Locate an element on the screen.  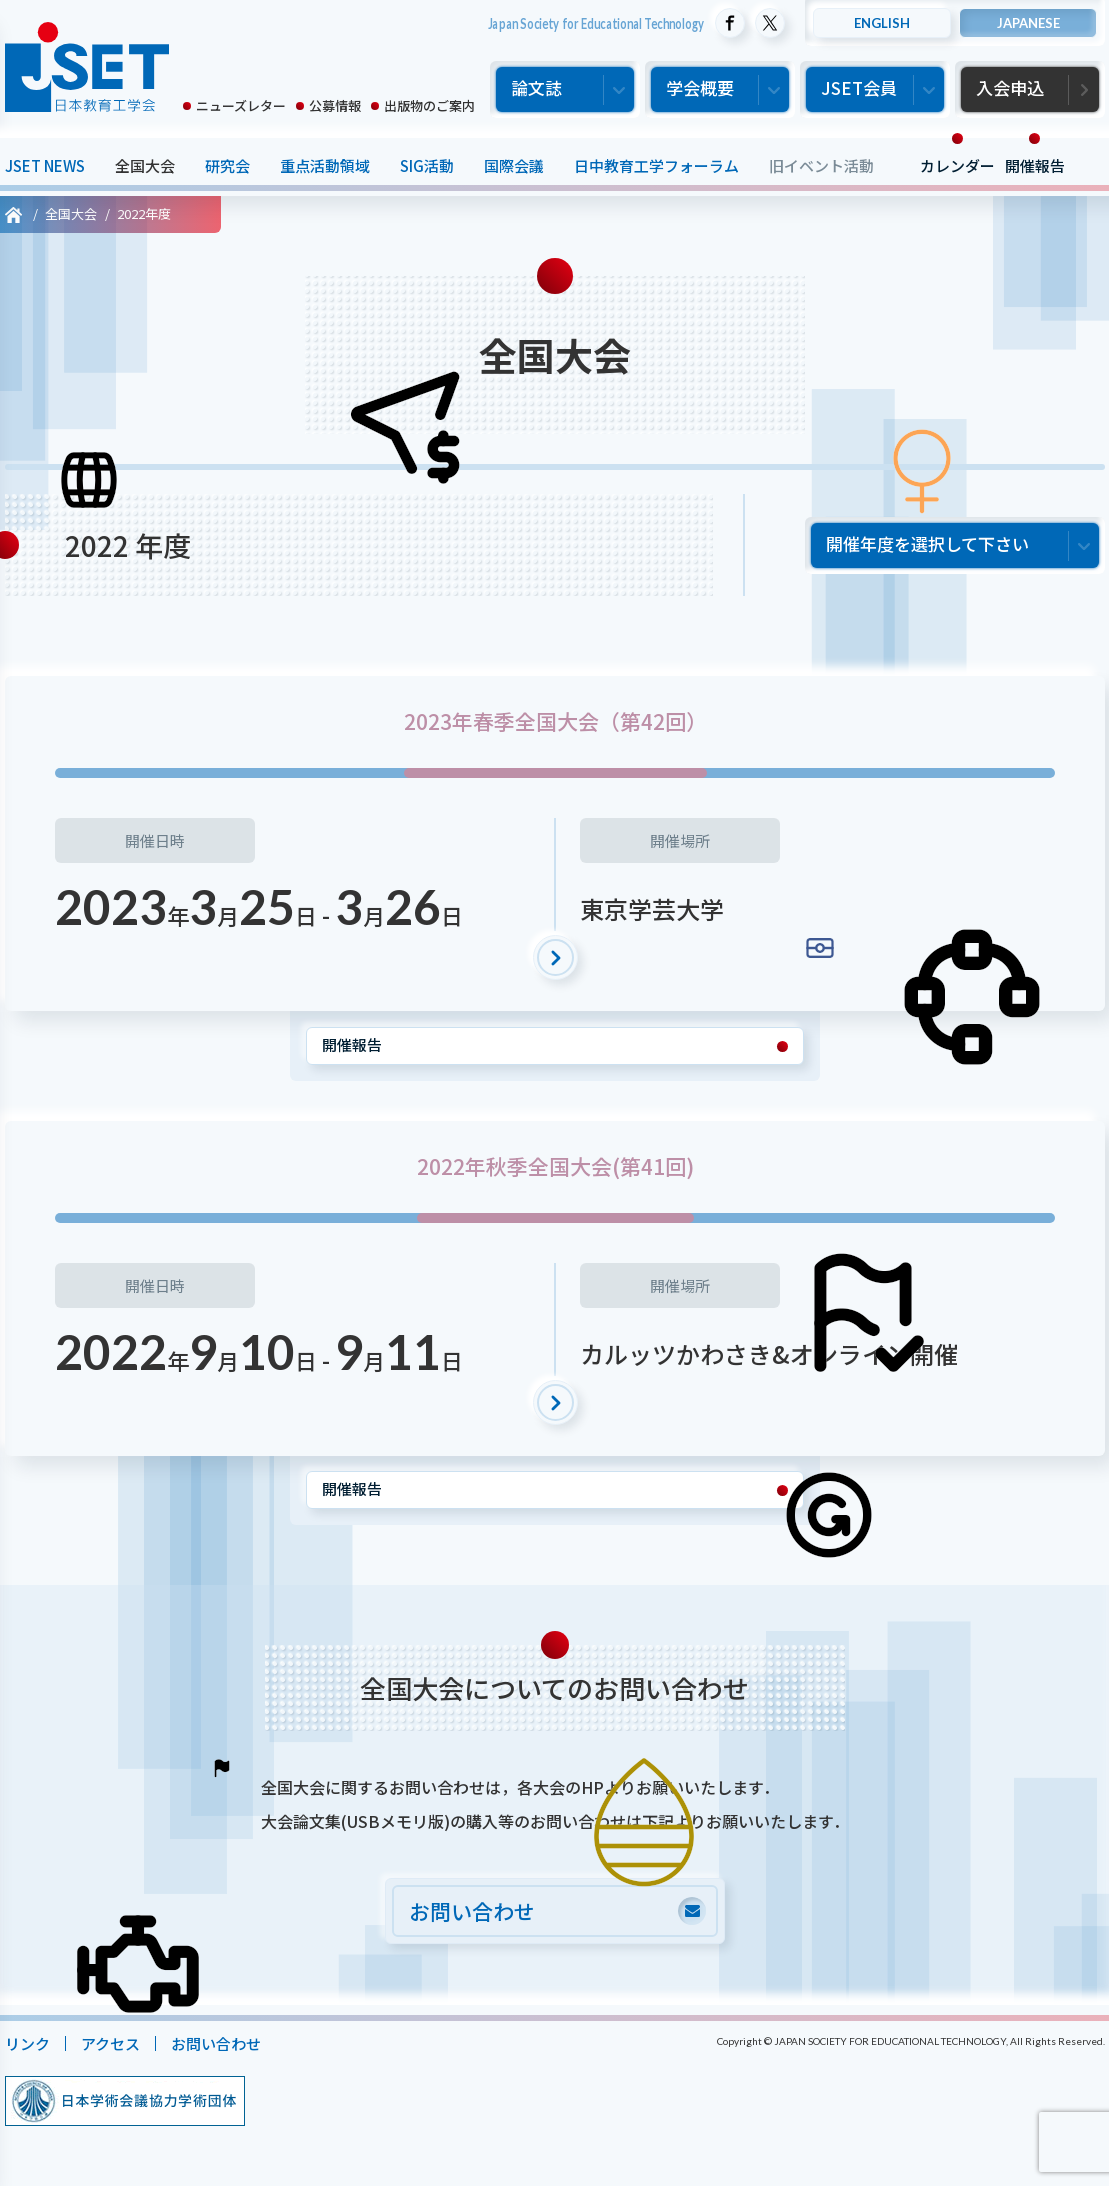
visit gumroad profile or store is located at coordinates (829, 1515).